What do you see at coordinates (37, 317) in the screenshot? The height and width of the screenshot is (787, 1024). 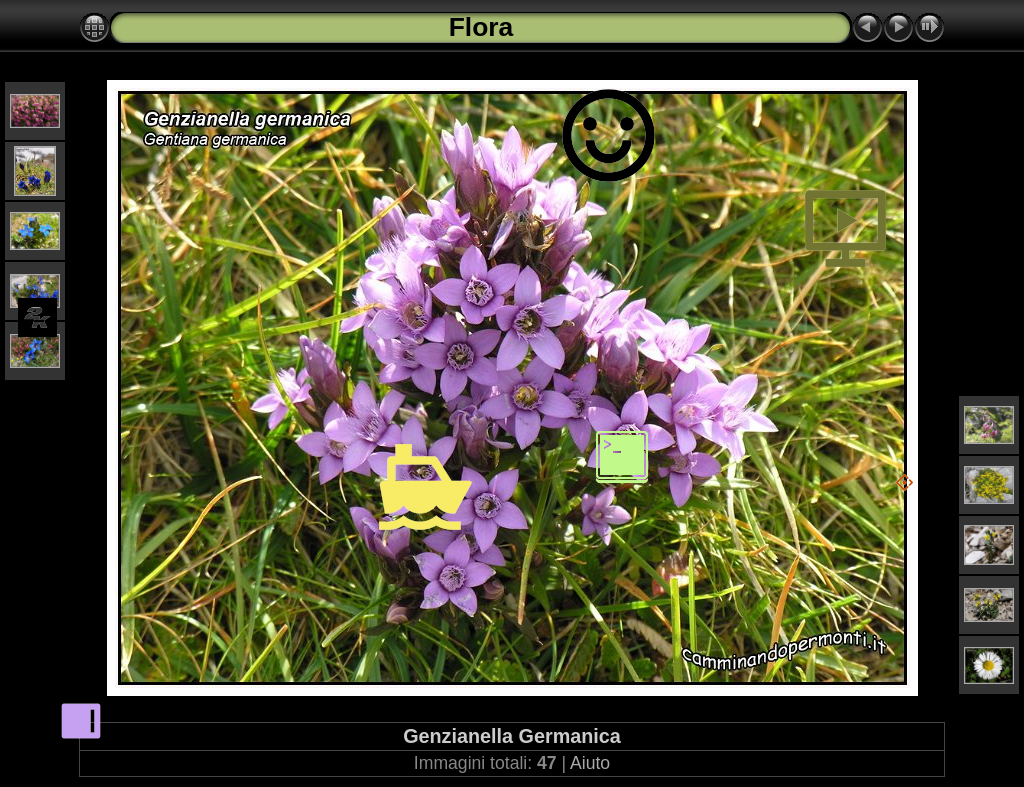 I see `2K Games company logo` at bounding box center [37, 317].